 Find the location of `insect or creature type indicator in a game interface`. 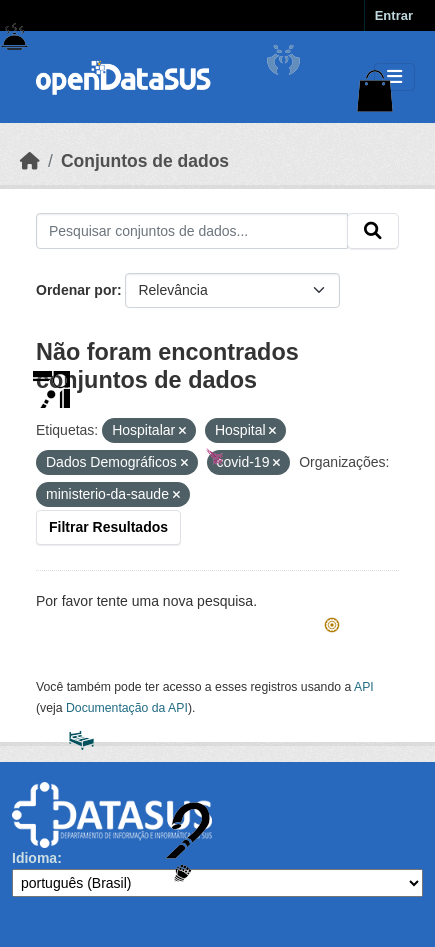

insect or creature type indicator in a game interface is located at coordinates (283, 59).